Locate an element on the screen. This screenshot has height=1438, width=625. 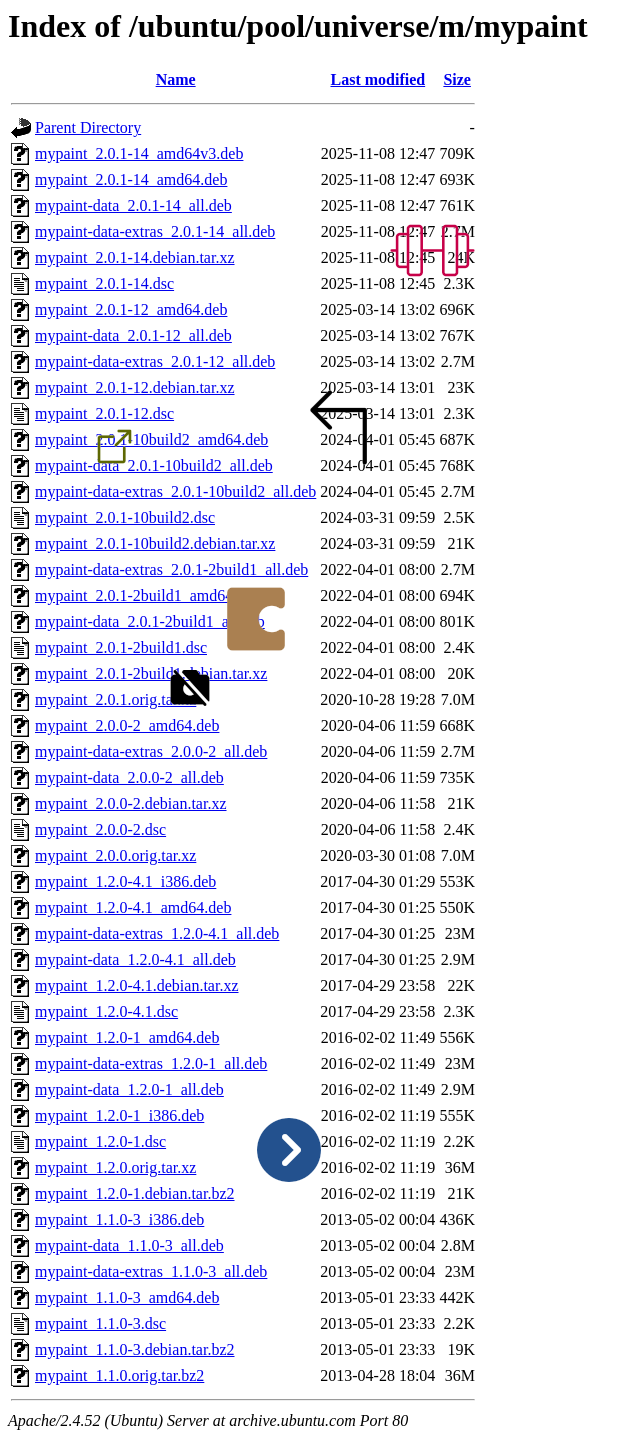
open Coda app is located at coordinates (256, 619).